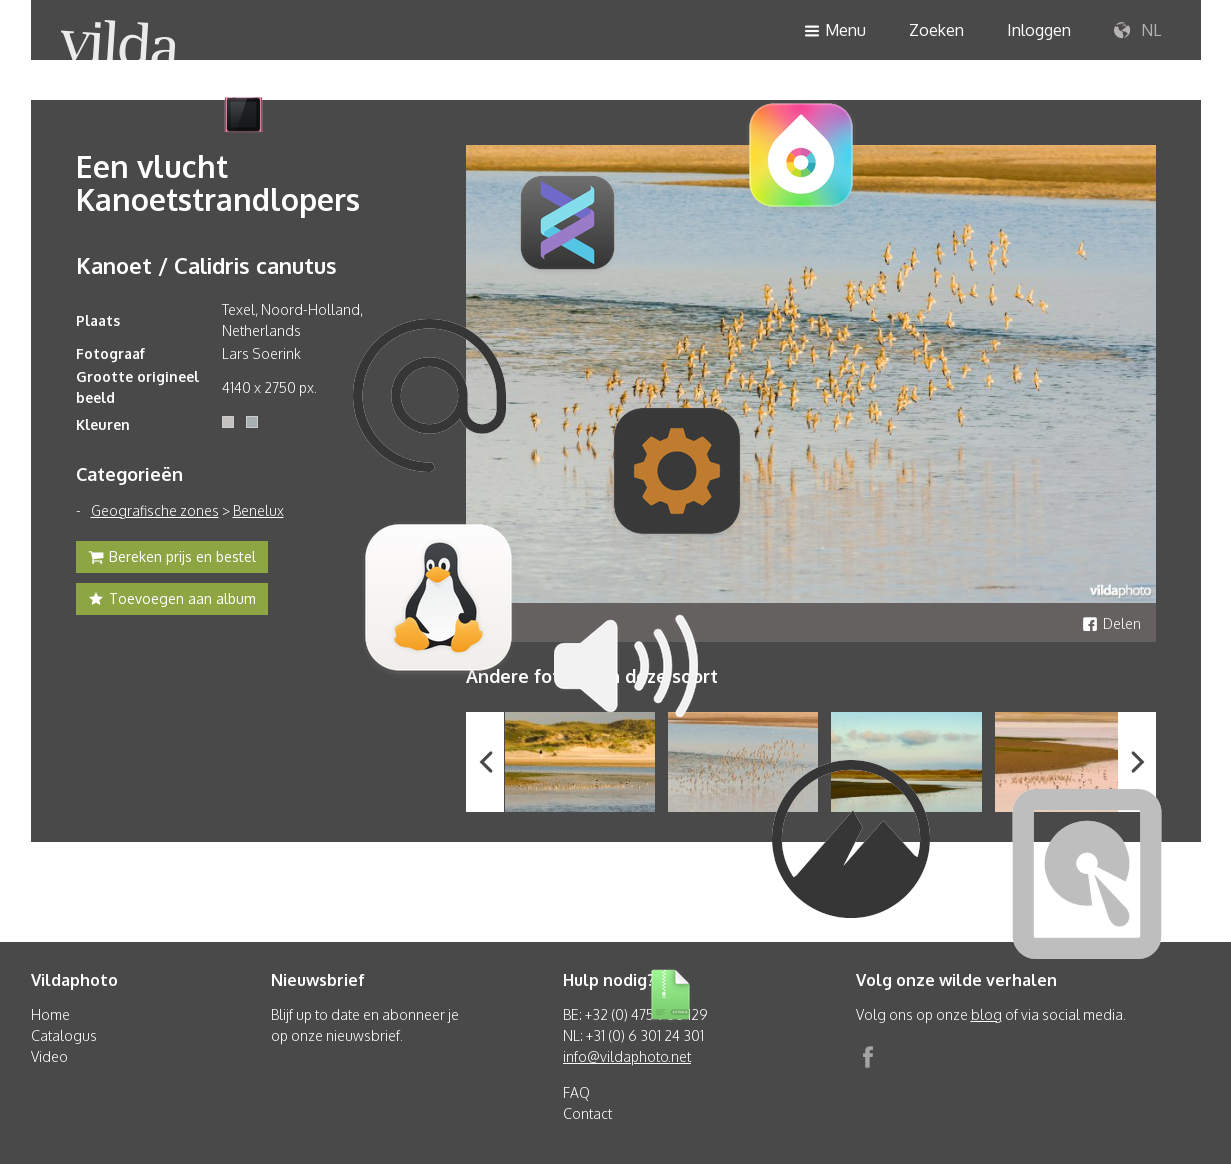 The width and height of the screenshot is (1231, 1164). Describe the element at coordinates (801, 157) in the screenshot. I see `open display color and calibration settings` at that location.